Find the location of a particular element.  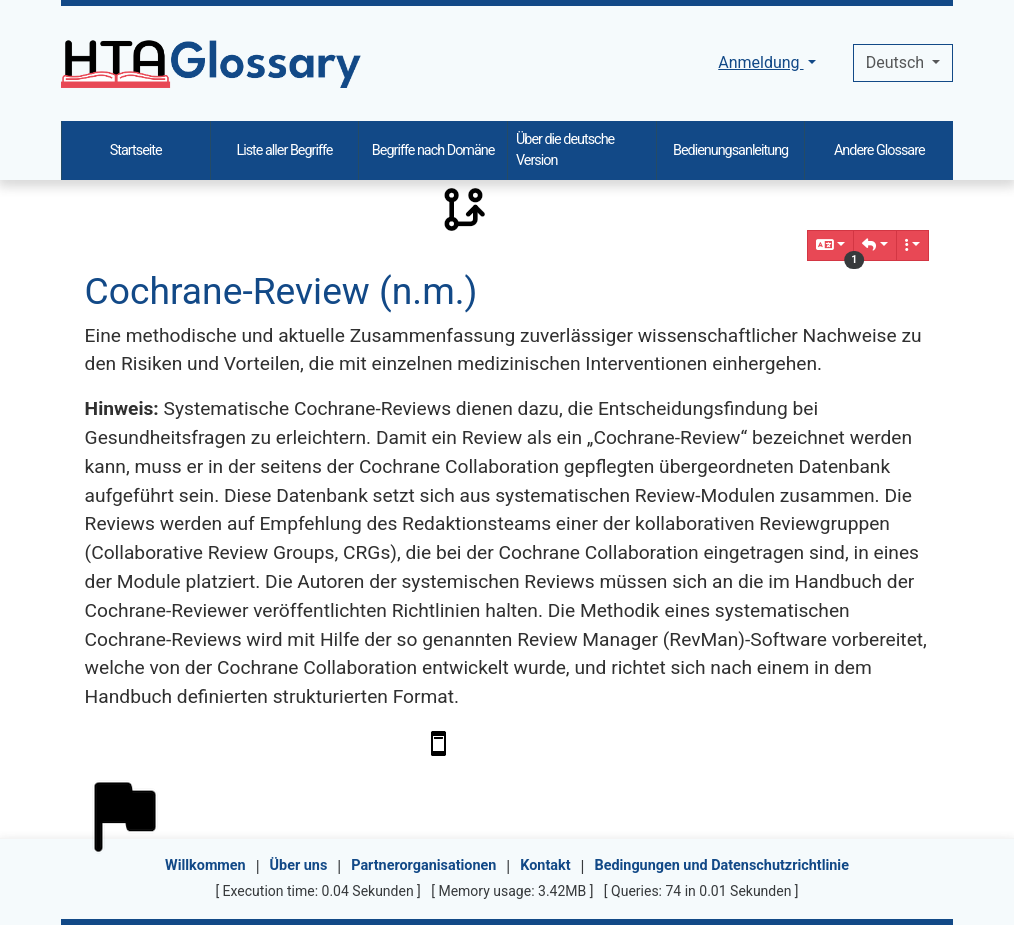

create a new branch in version control is located at coordinates (463, 209).